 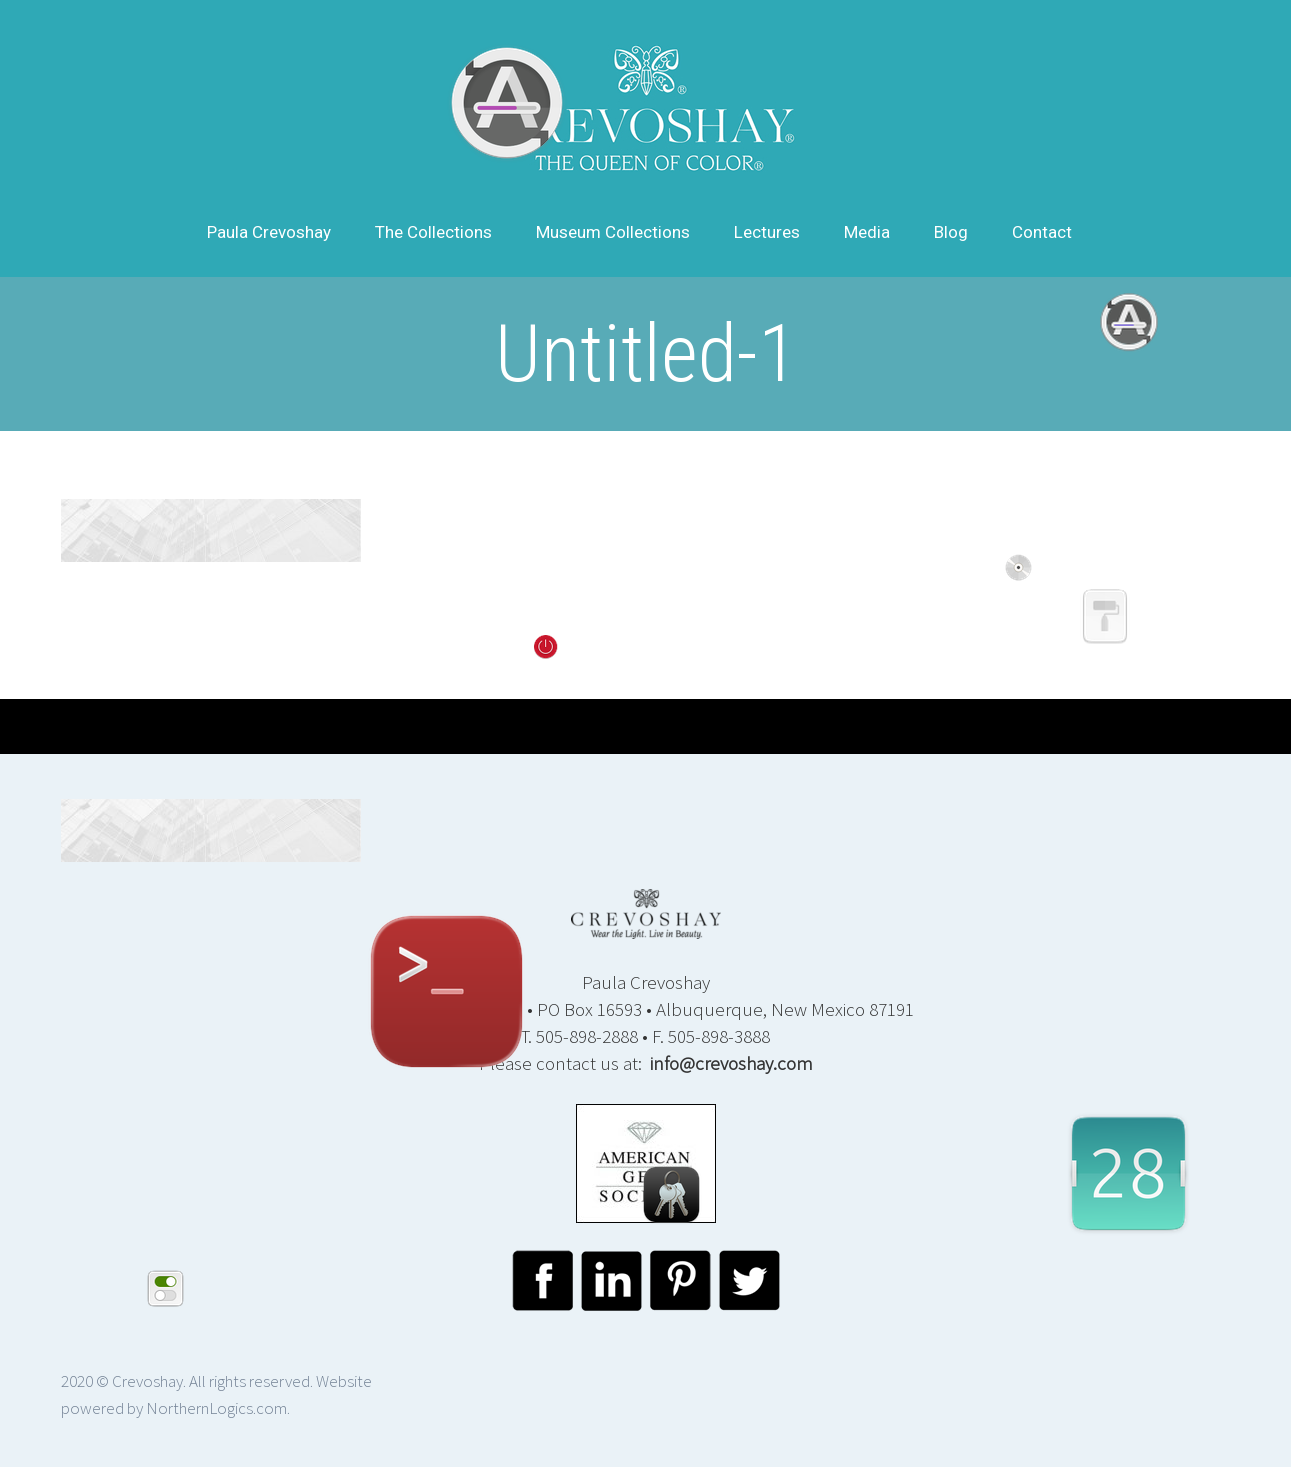 I want to click on open gnome tweaks application, so click(x=165, y=1288).